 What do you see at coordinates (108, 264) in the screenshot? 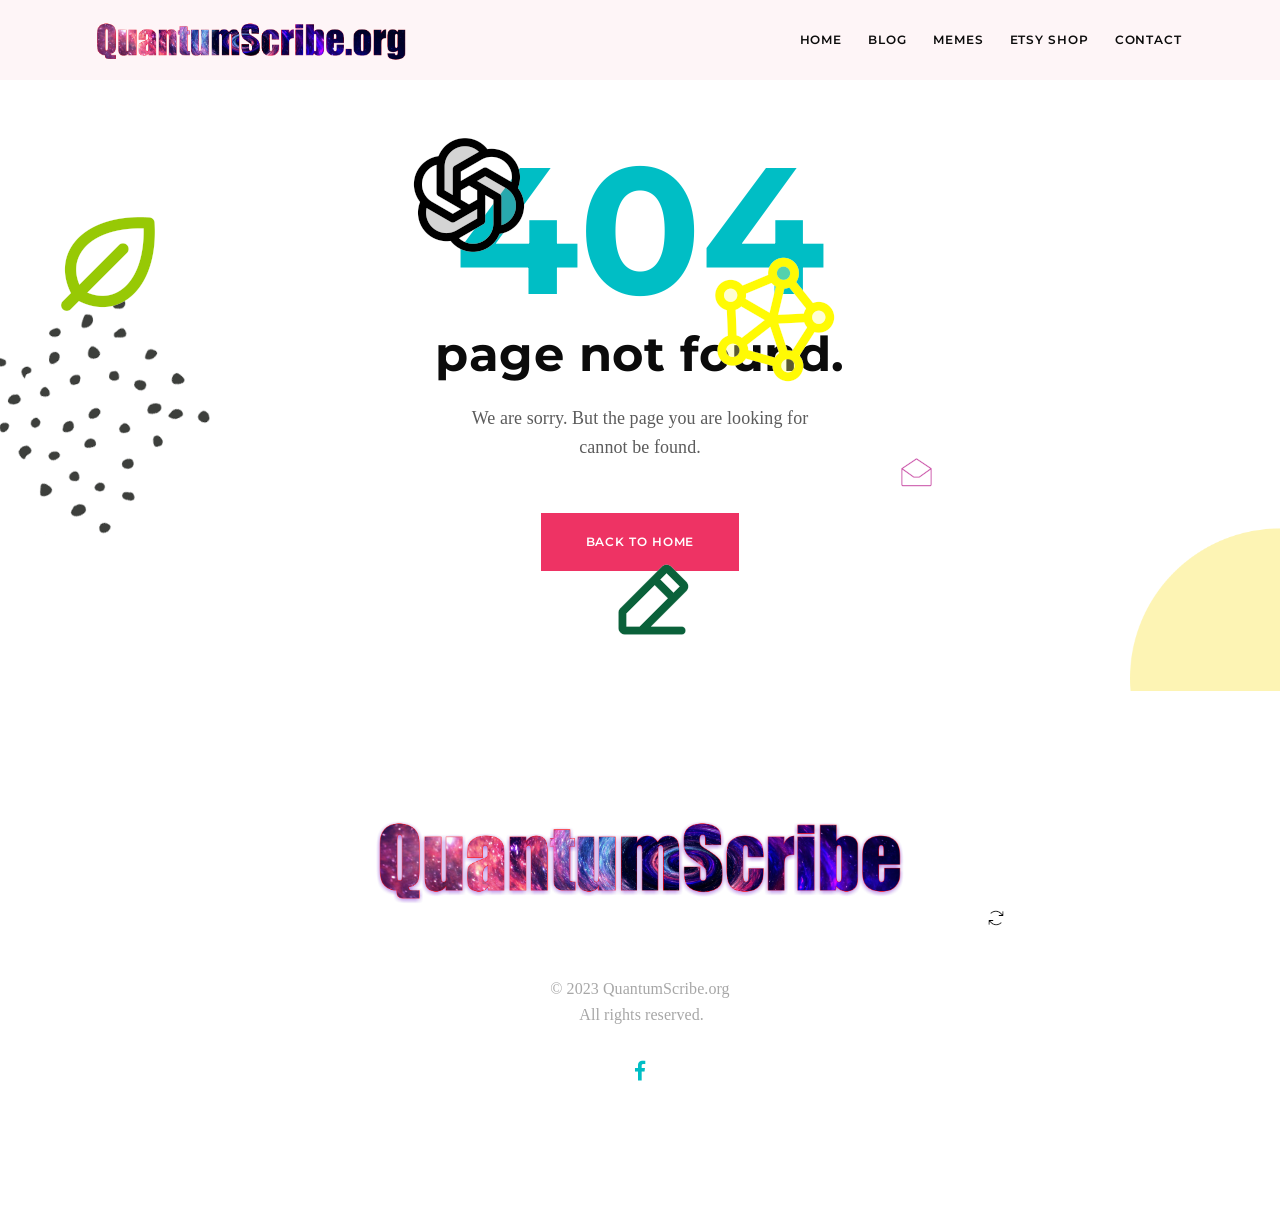
I see `indicates eco-friendly or sustainable option` at bounding box center [108, 264].